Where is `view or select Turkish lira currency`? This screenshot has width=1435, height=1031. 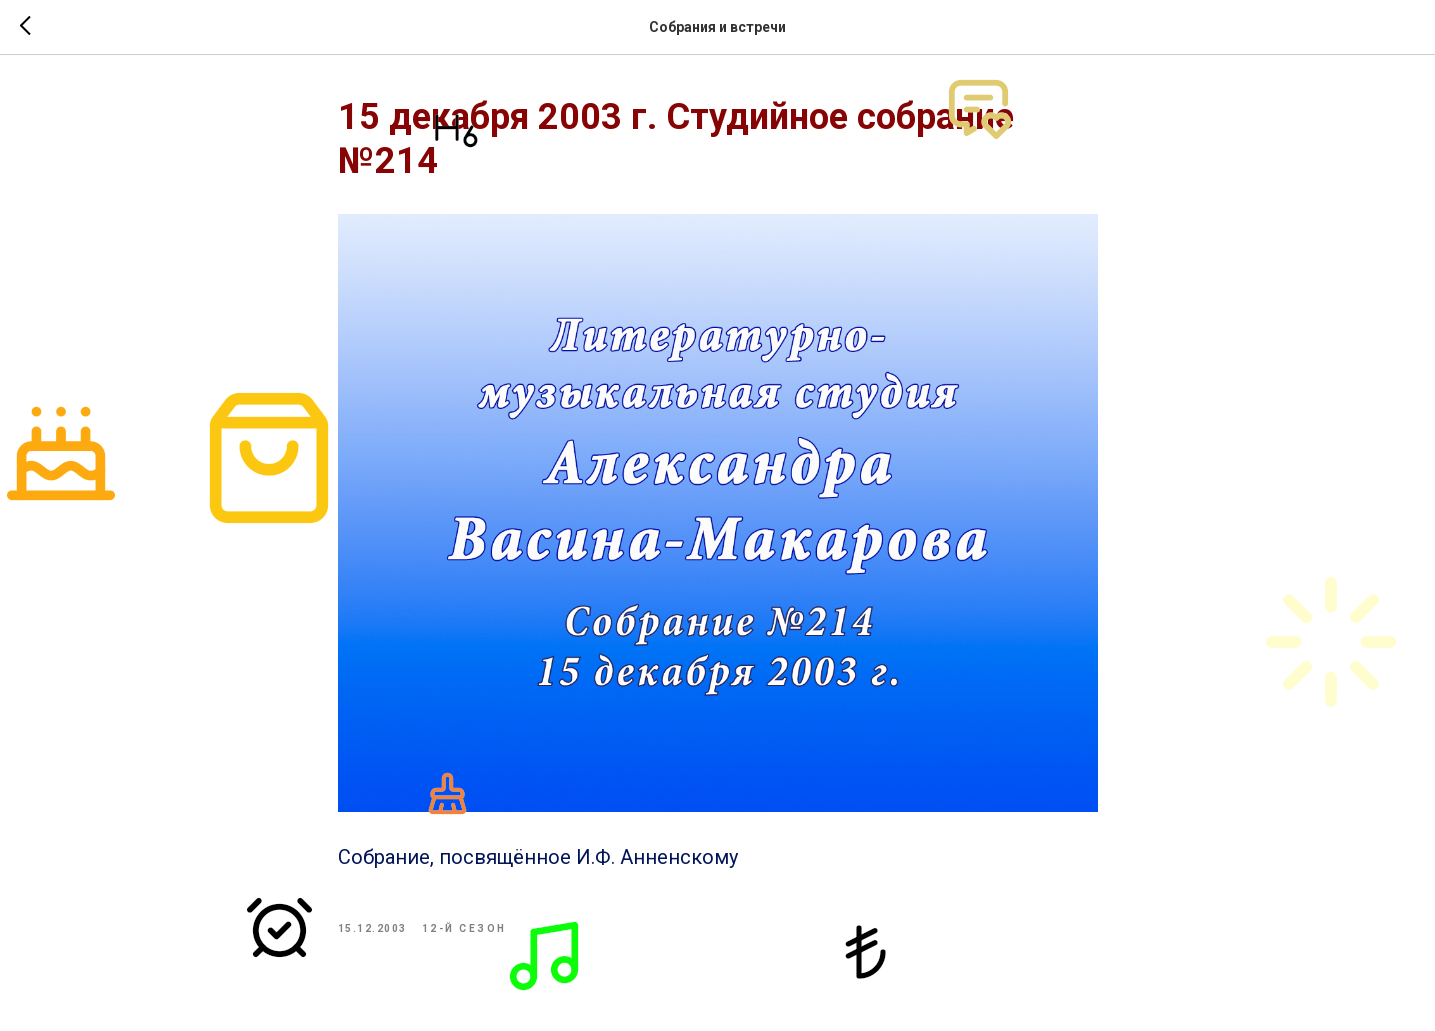 view or select Turkish lira currency is located at coordinates (867, 952).